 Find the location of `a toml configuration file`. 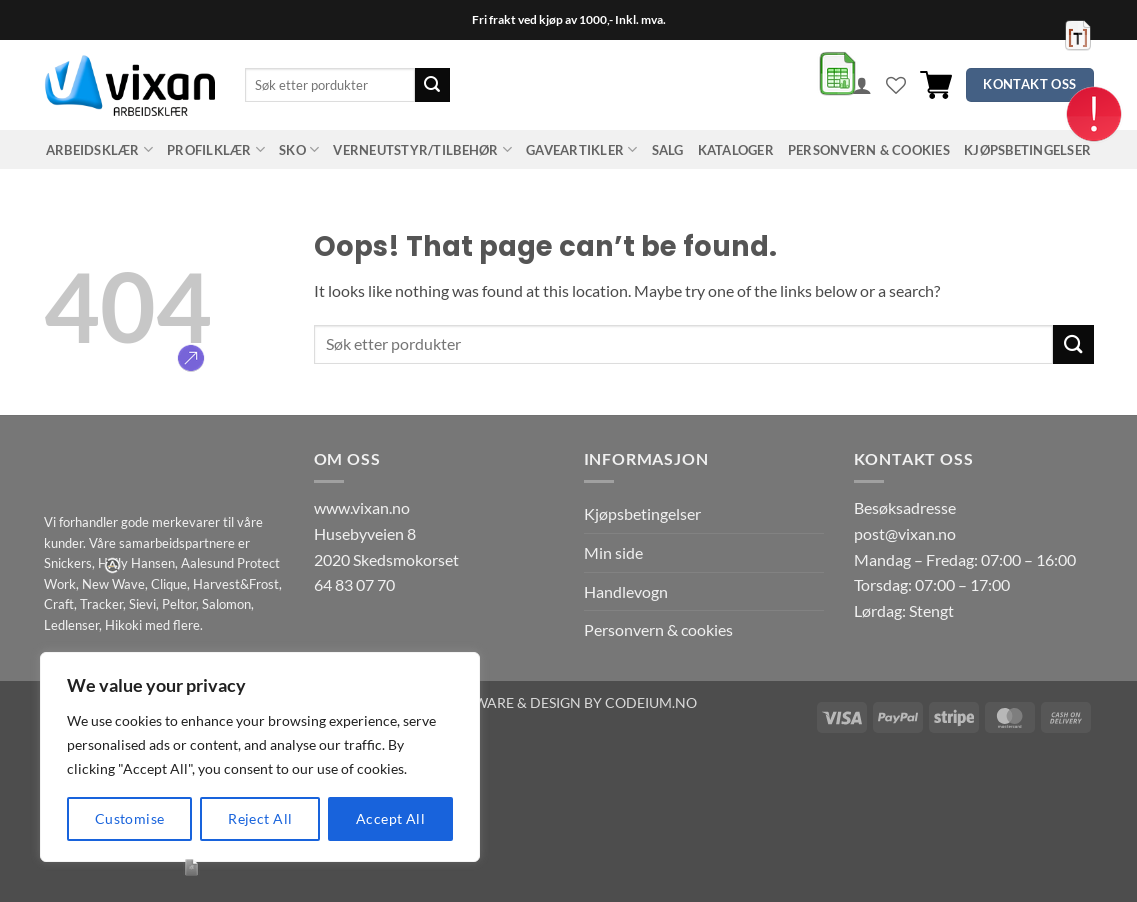

a toml configuration file is located at coordinates (1078, 35).